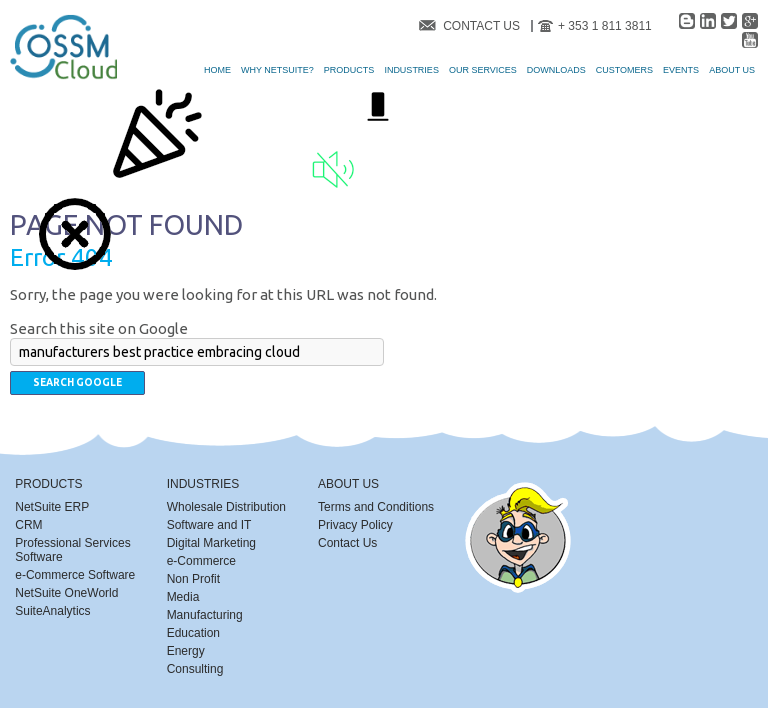 This screenshot has width=768, height=720. Describe the element at coordinates (332, 169) in the screenshot. I see `mute audio or sound` at that location.